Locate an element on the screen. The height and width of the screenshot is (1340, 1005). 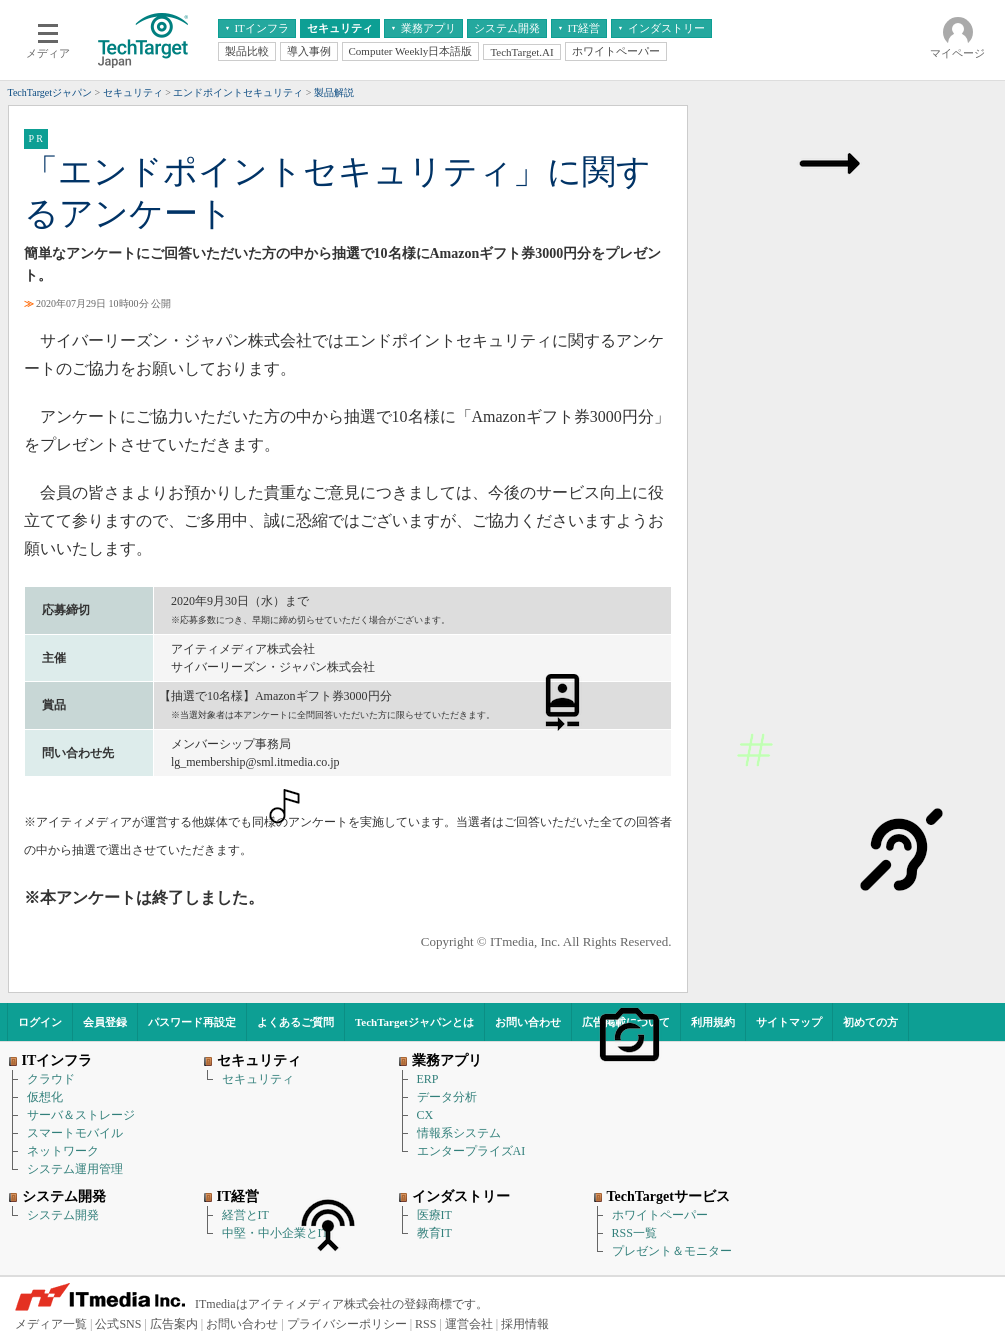
access music or audio player is located at coordinates (284, 805).